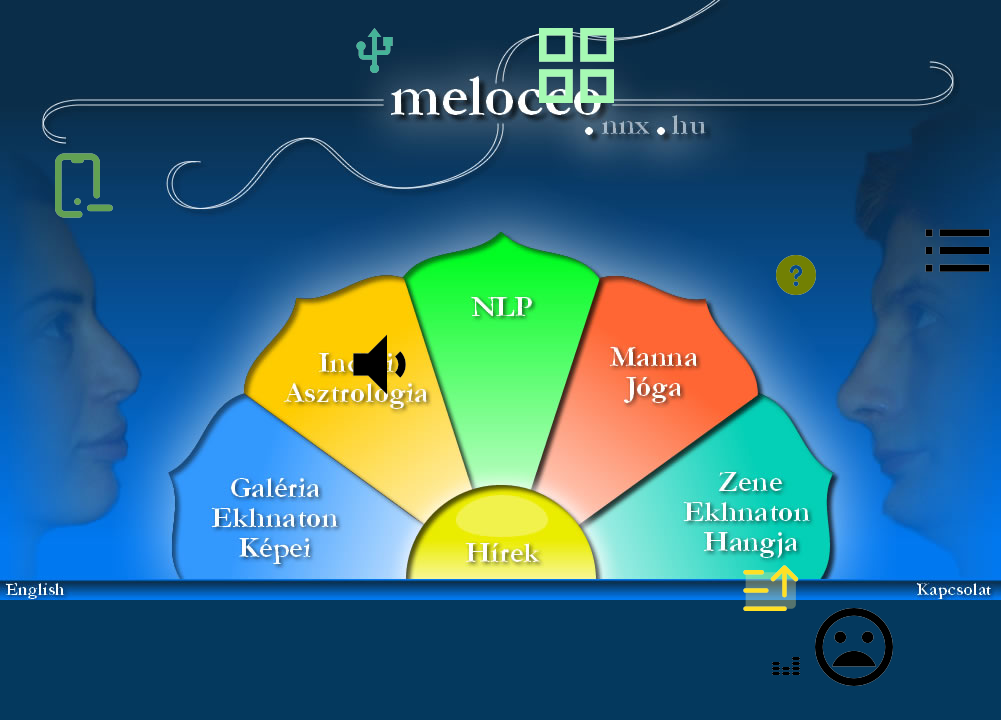 This screenshot has height=720, width=1001. Describe the element at coordinates (77, 185) in the screenshot. I see `remove a mobile device from your account` at that location.